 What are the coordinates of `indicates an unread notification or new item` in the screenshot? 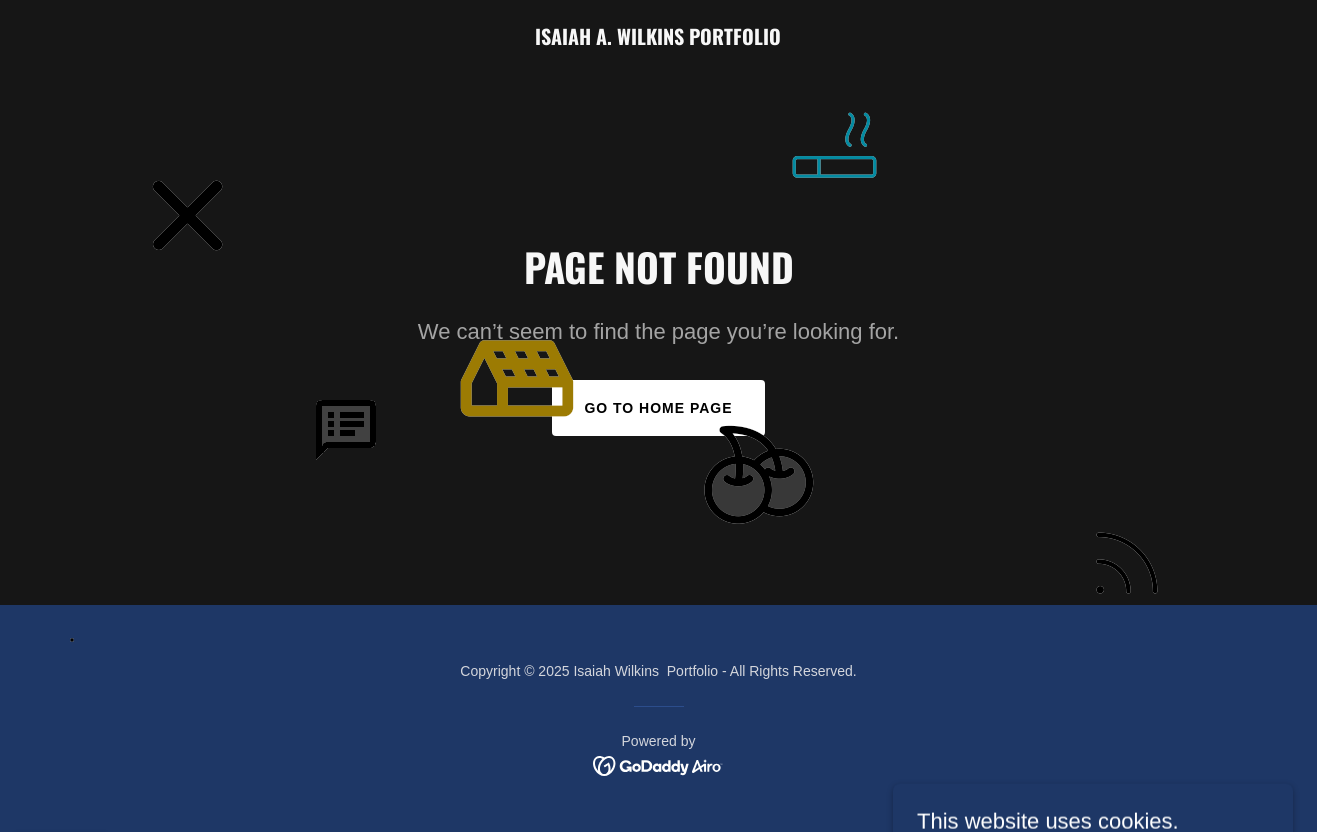 It's located at (72, 640).